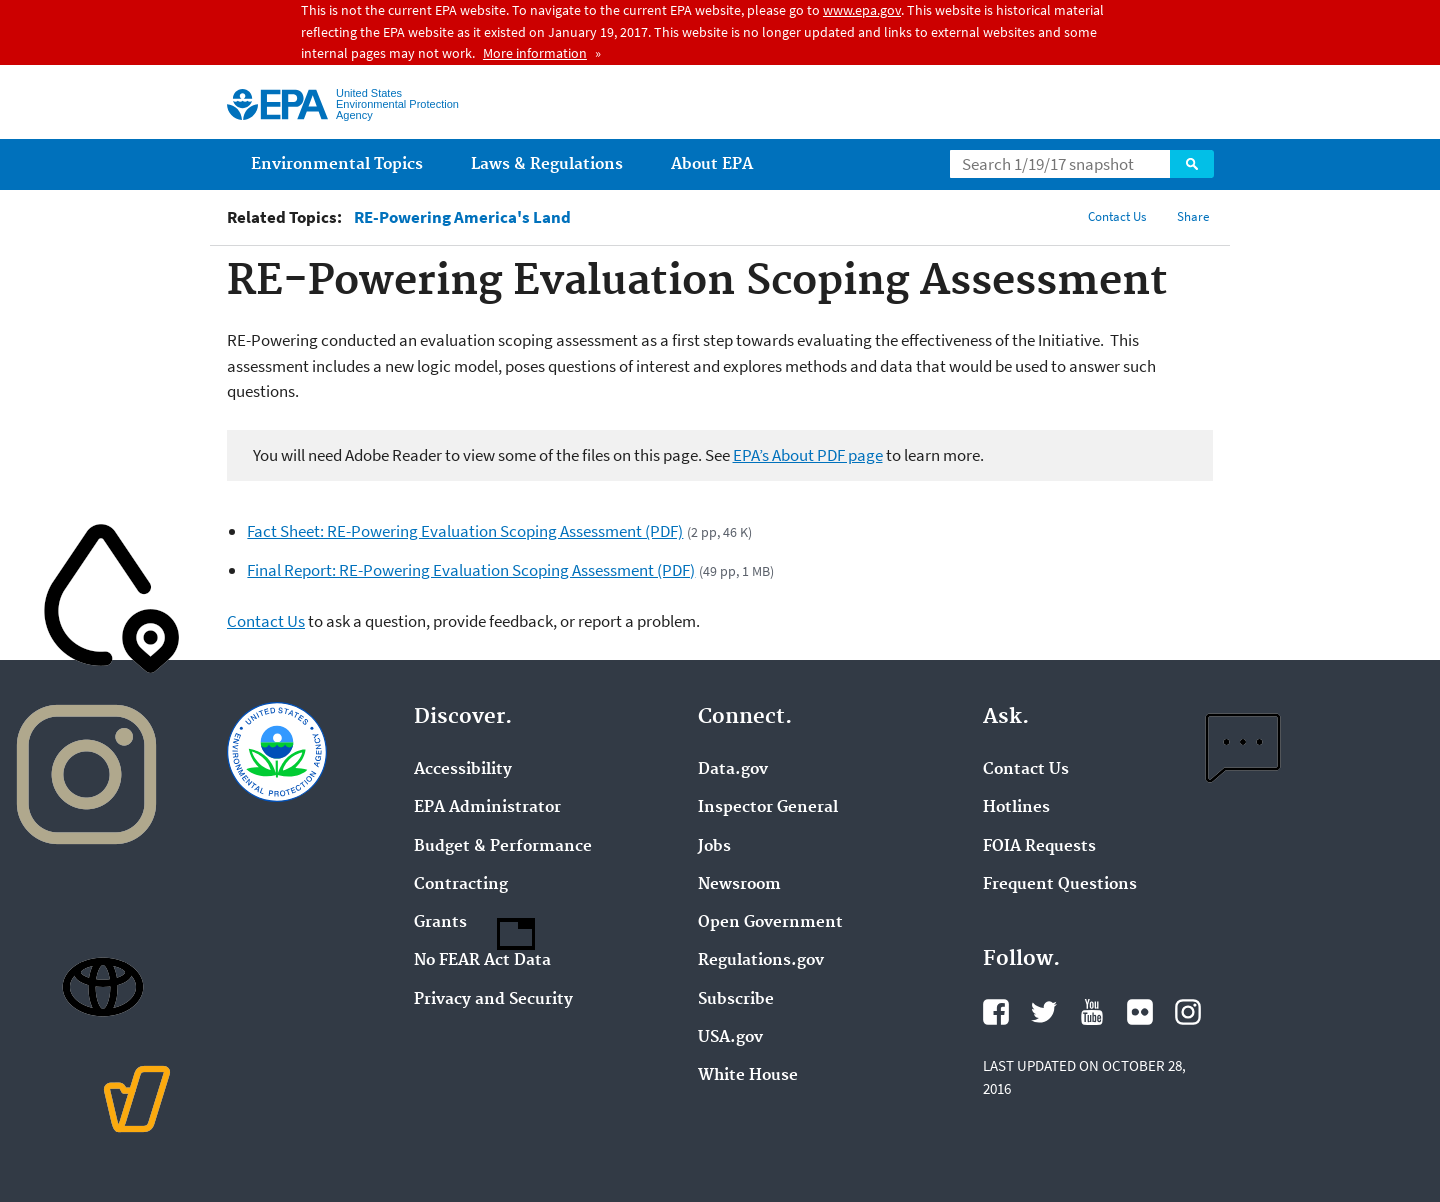  I want to click on open chat or messaging, so click(1243, 742).